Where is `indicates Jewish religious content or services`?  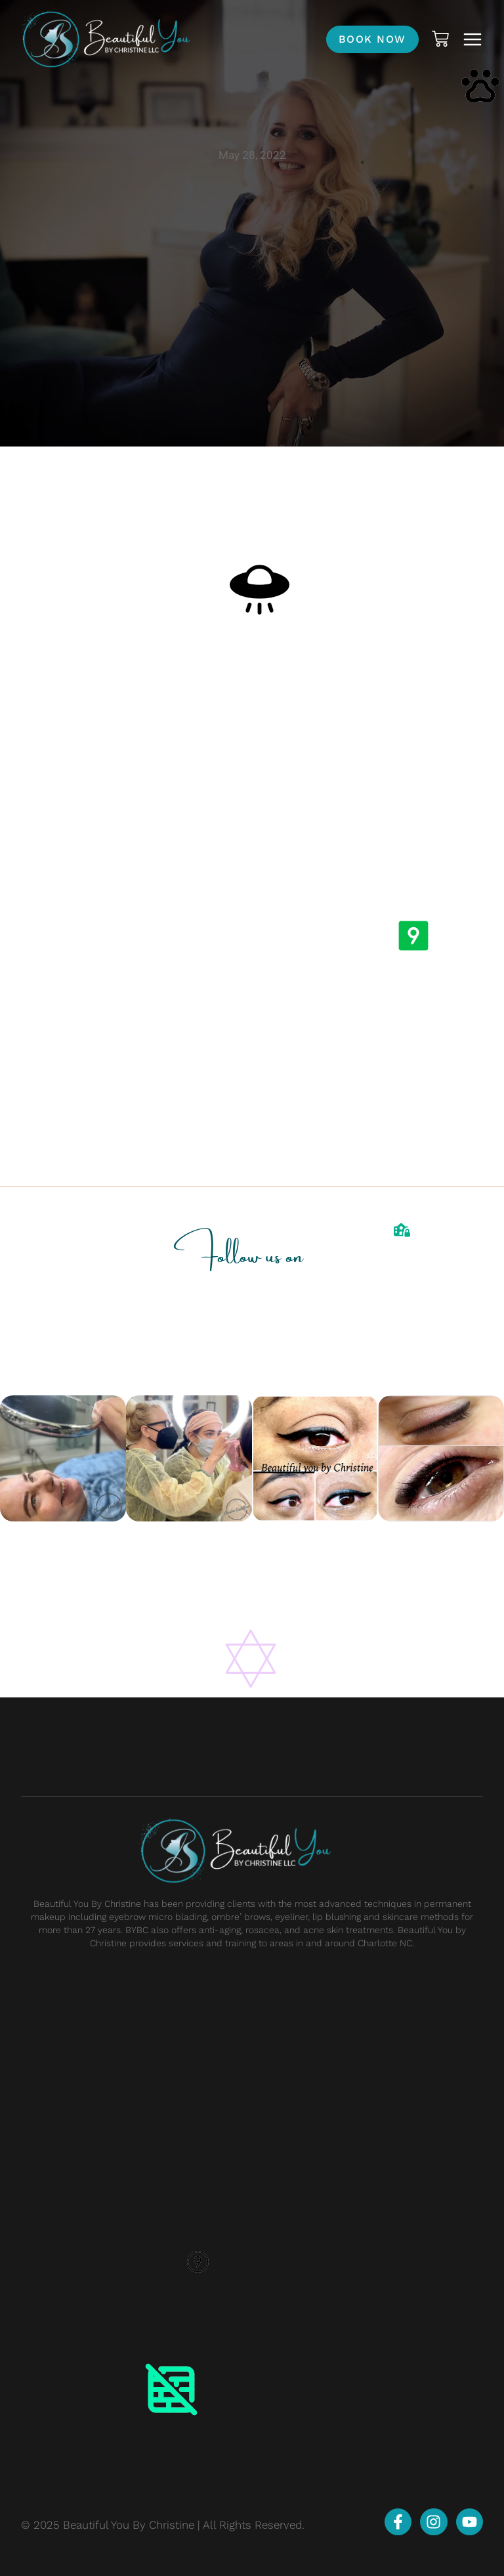 indicates Jewish religious content or services is located at coordinates (251, 1659).